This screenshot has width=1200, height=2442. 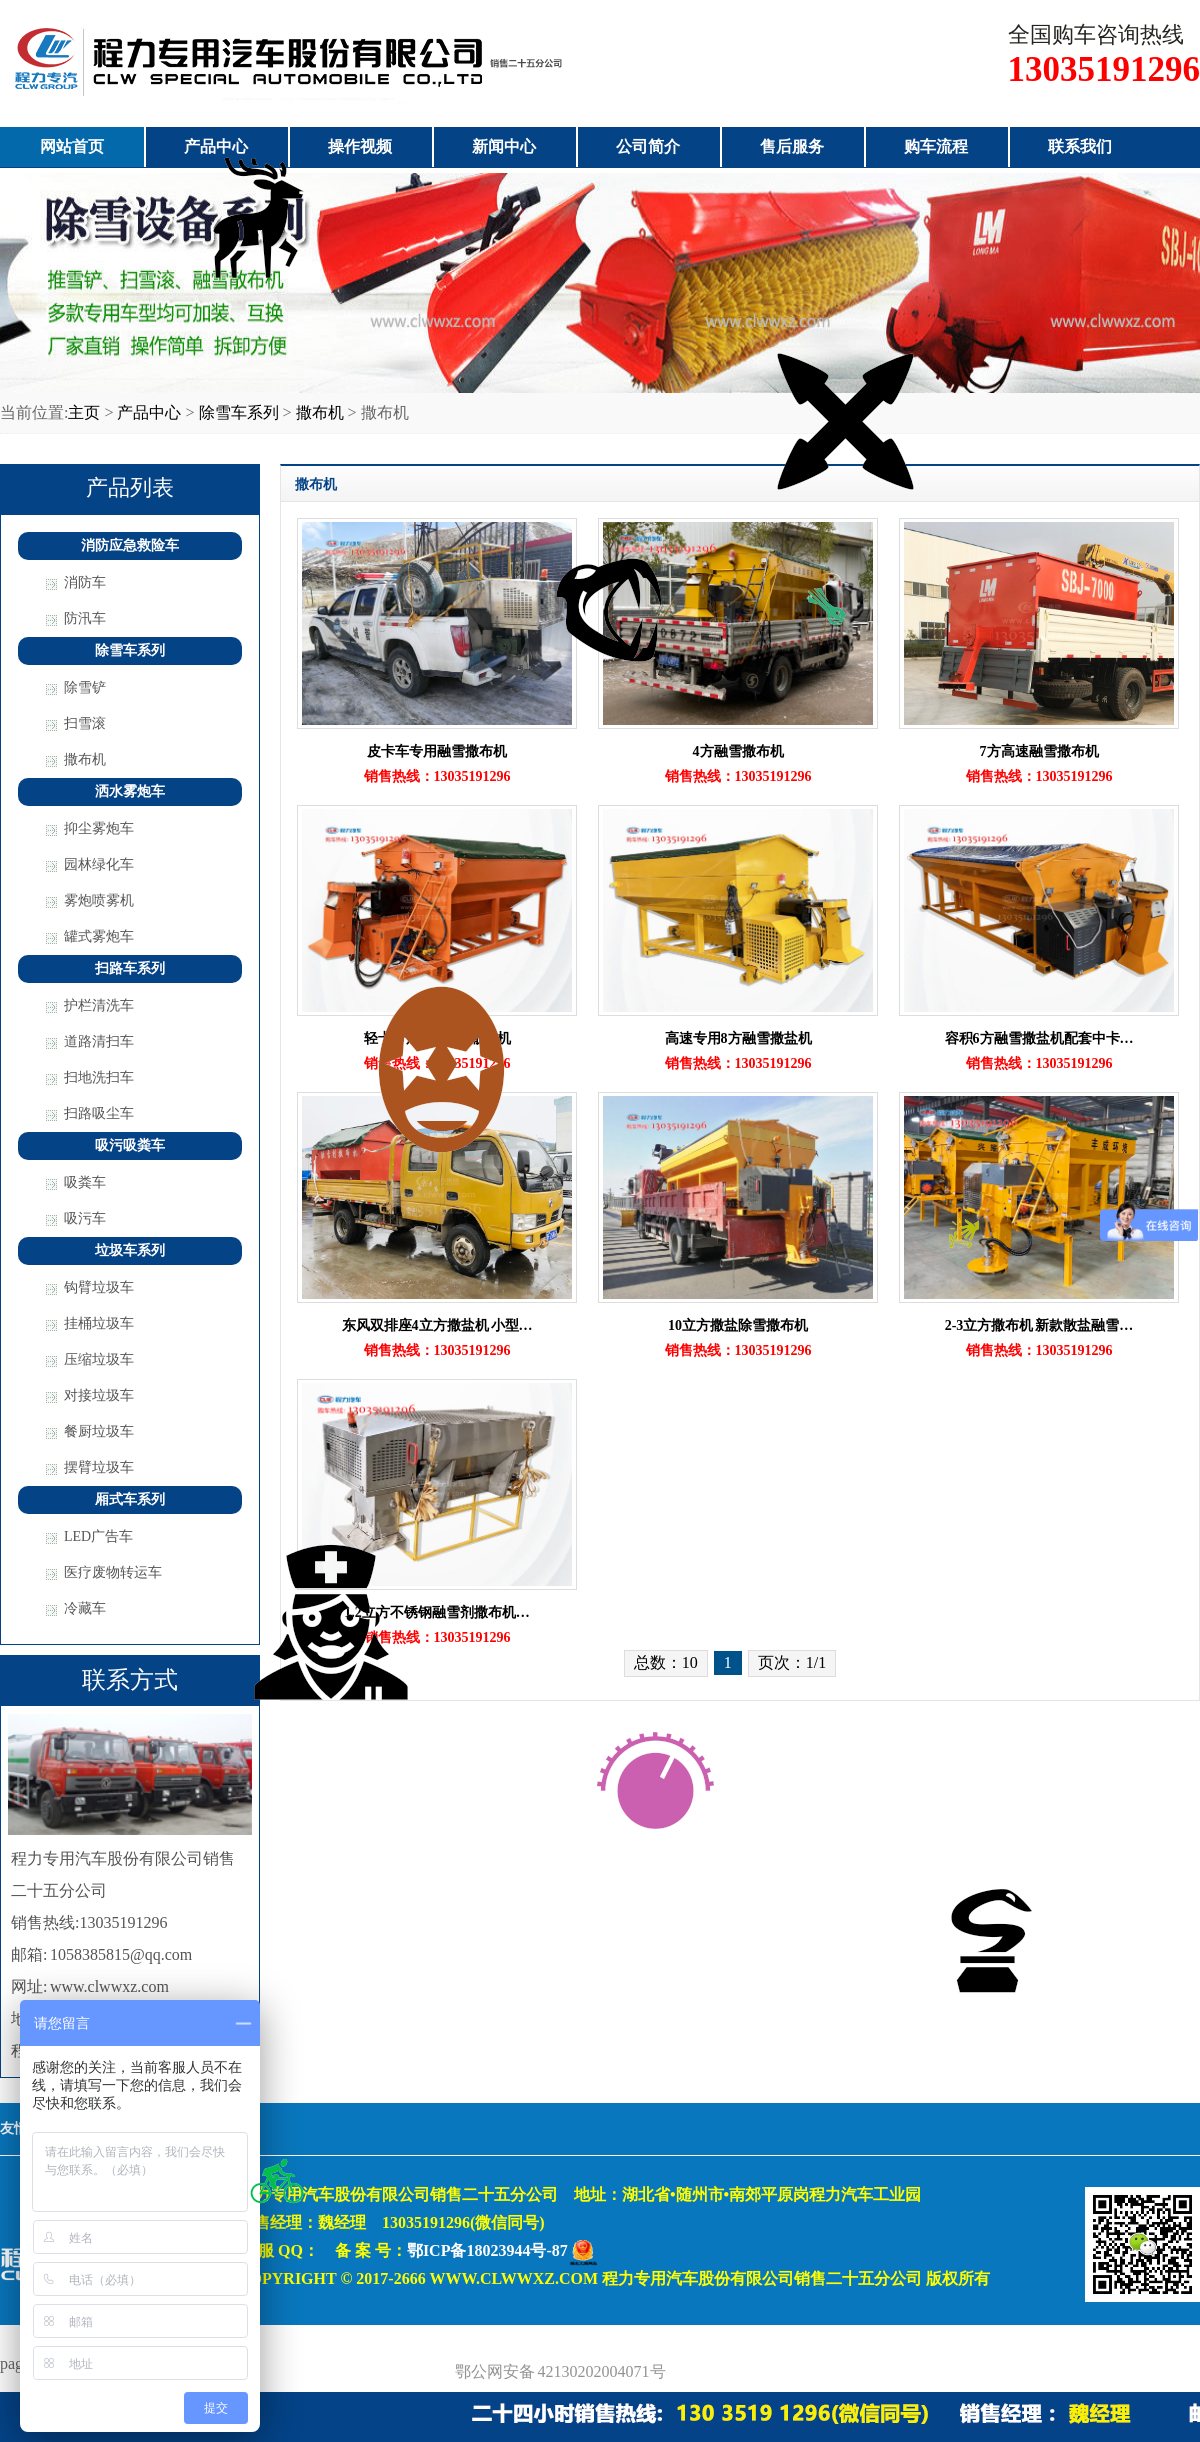 I want to click on indicates a beast or creature type in a game interface, so click(x=609, y=610).